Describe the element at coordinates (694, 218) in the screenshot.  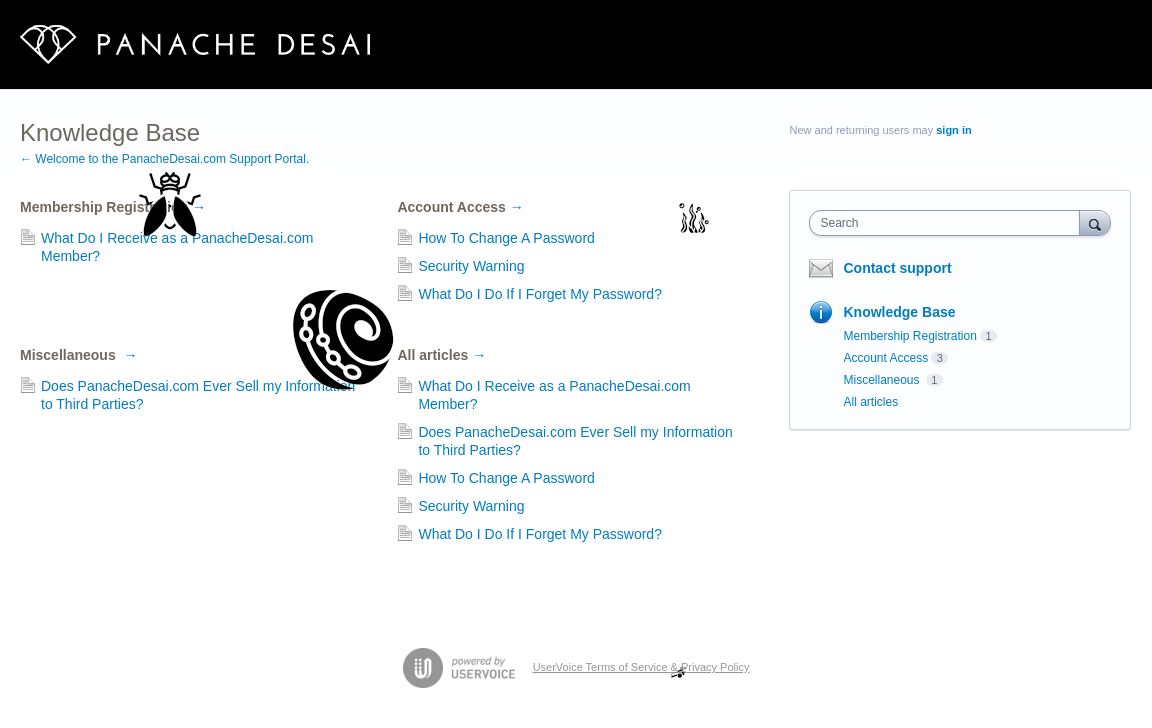
I see `indicates aquatic or underwater environment` at that location.